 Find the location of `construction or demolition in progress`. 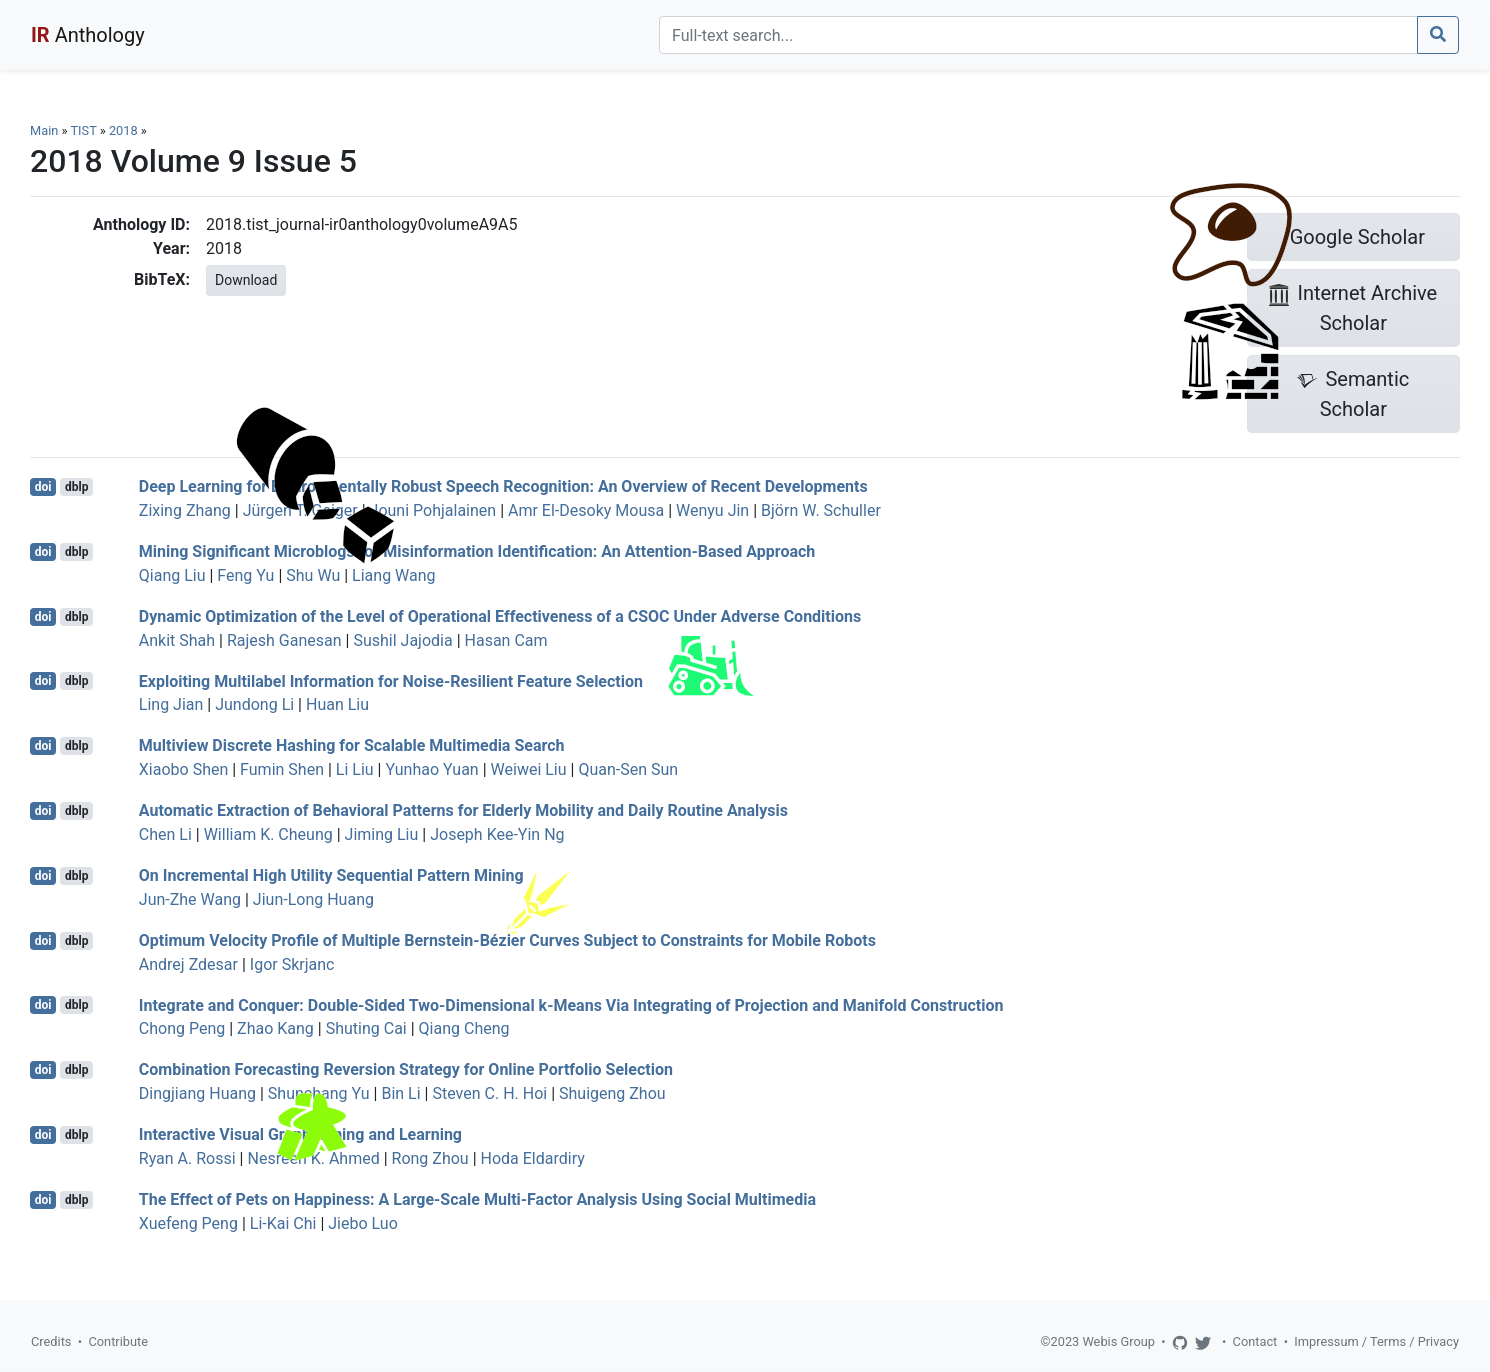

construction or demolition in progress is located at coordinates (711, 666).